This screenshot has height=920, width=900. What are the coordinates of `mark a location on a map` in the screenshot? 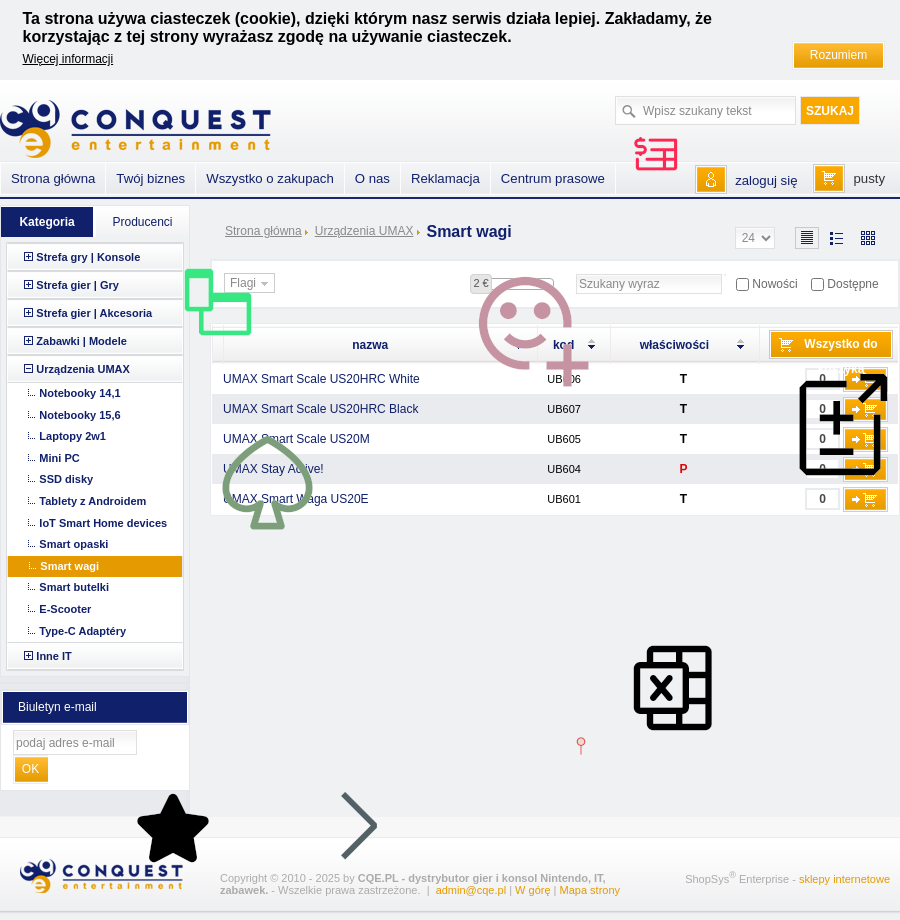 It's located at (581, 746).